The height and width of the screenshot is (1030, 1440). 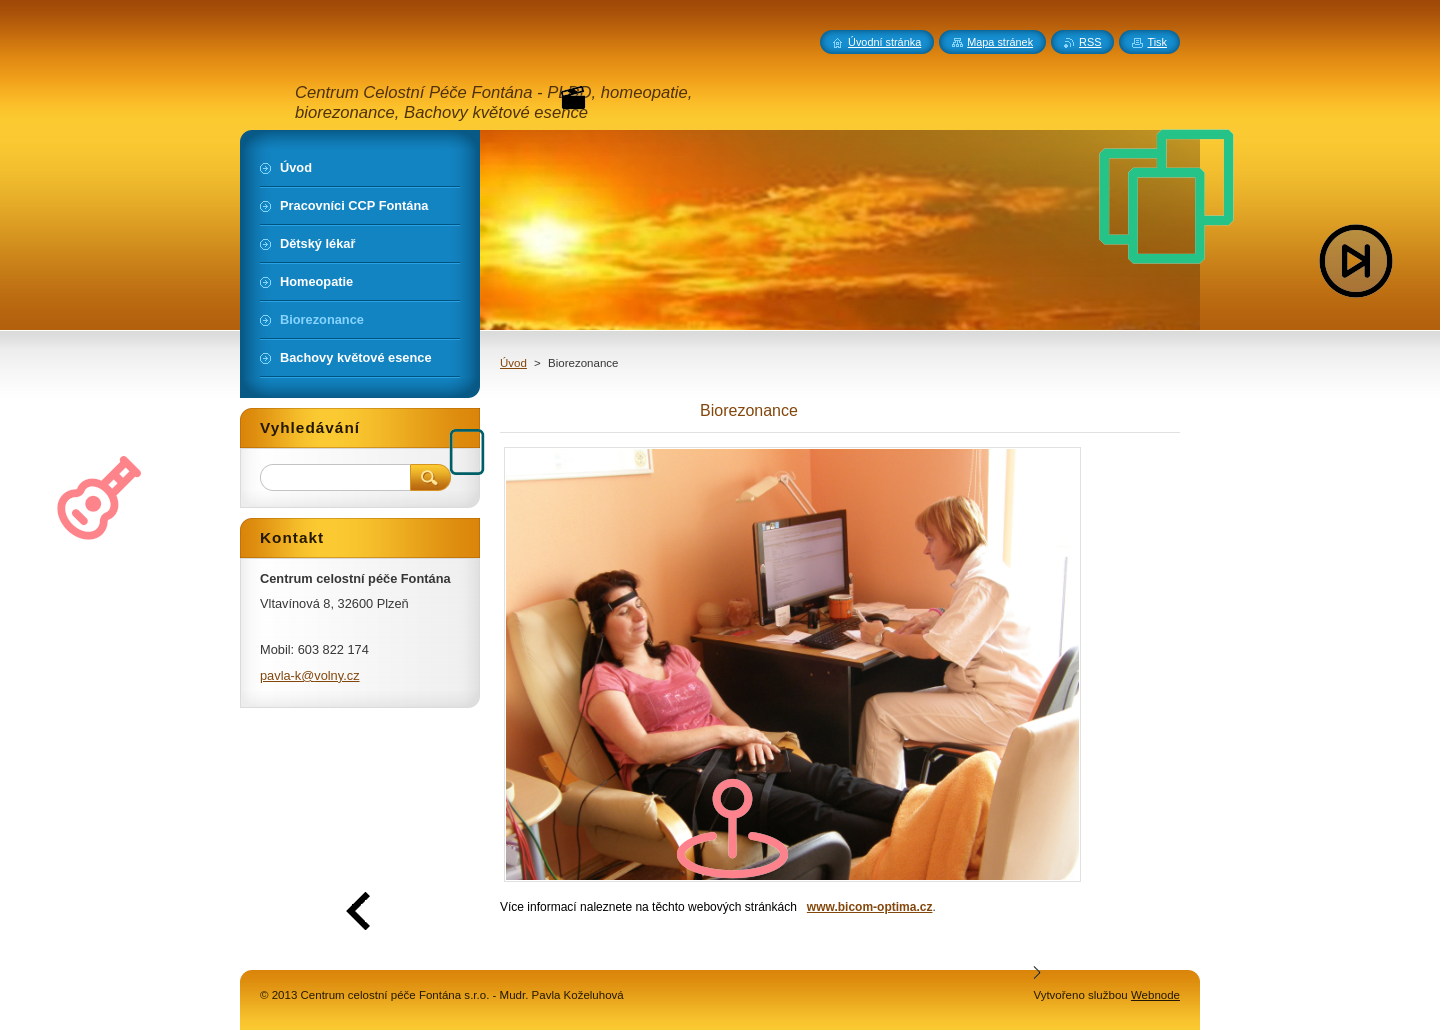 I want to click on skip to next track, so click(x=1356, y=261).